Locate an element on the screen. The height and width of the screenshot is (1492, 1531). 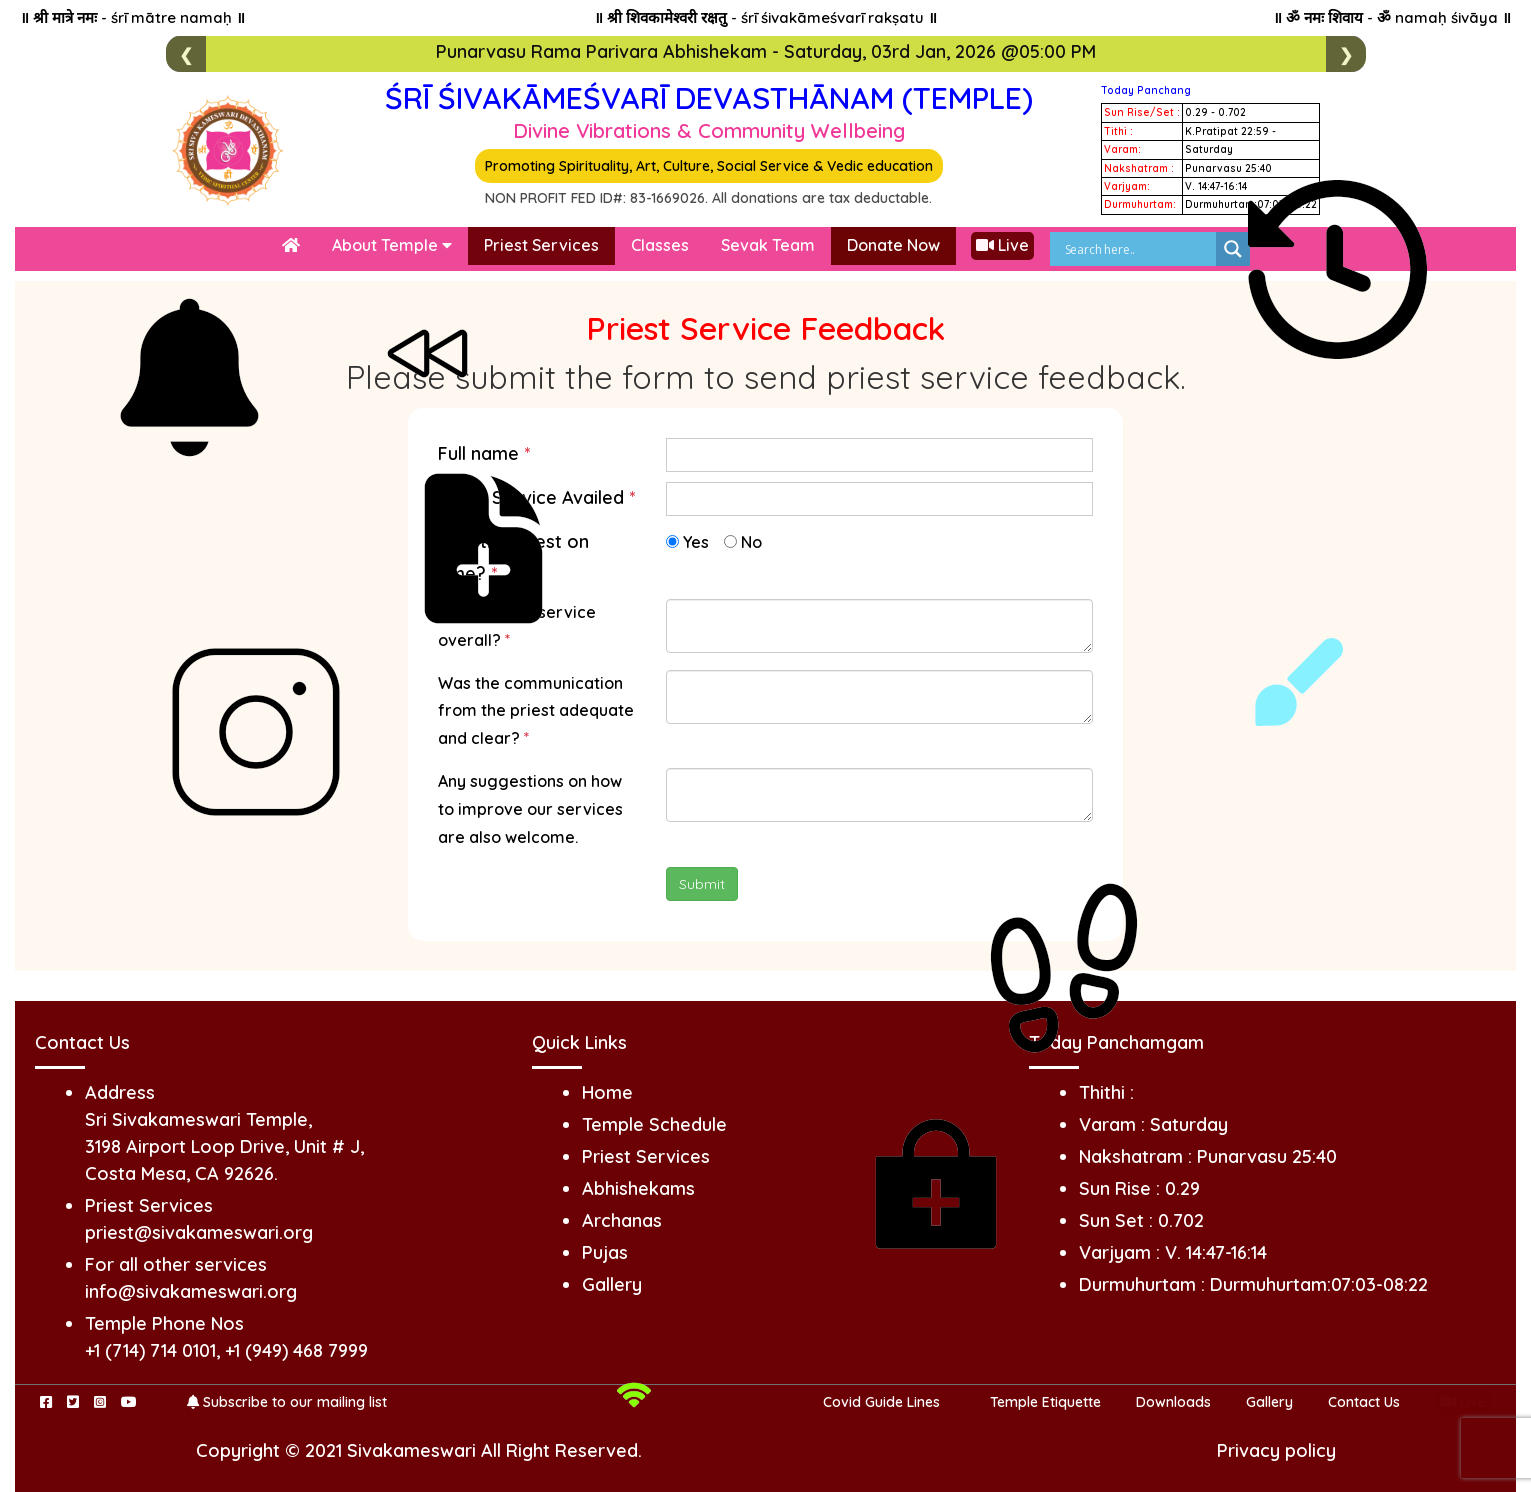
access brush or painting tools is located at coordinates (1299, 682).